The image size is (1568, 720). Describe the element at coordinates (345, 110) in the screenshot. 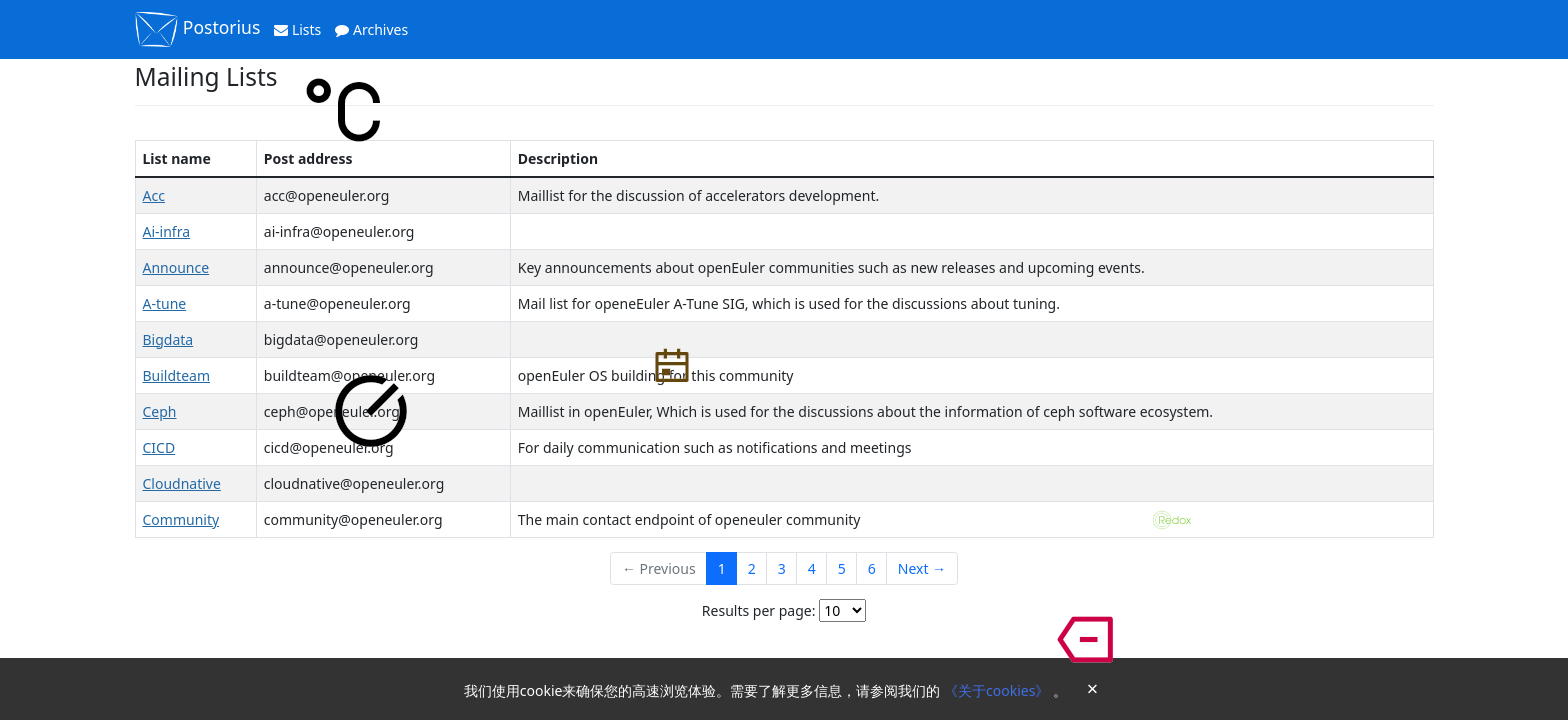

I see `indicates temperature displayed in celsius` at that location.